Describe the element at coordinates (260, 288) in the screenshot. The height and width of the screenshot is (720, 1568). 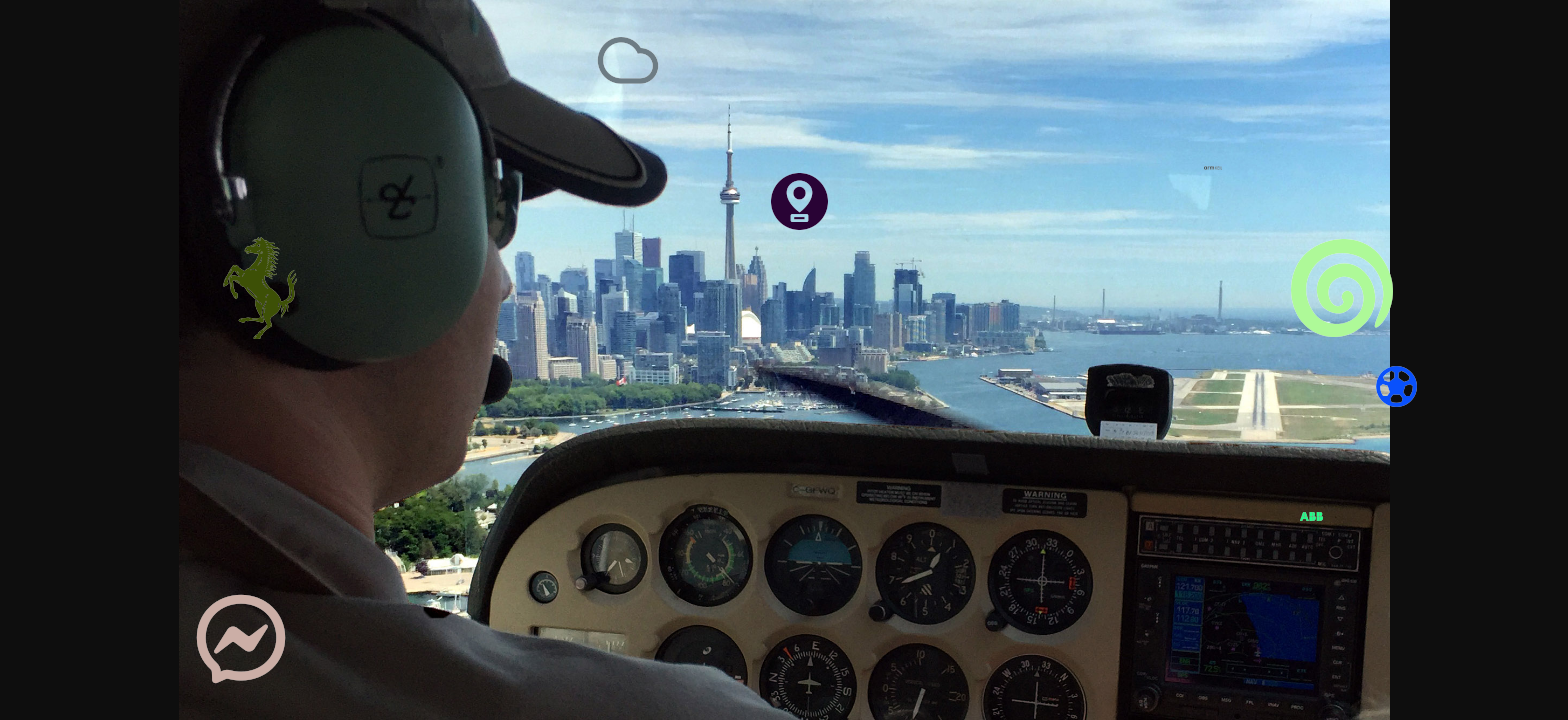
I see `Ferrari brand logo` at that location.